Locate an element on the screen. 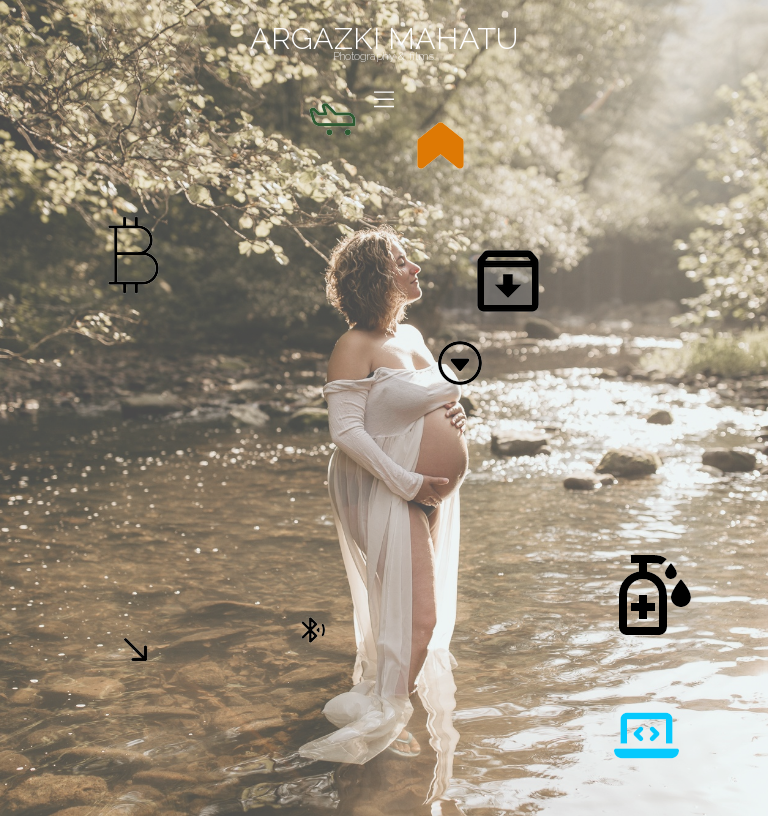 The image size is (768, 816). access hand sanitizer station information is located at coordinates (651, 595).